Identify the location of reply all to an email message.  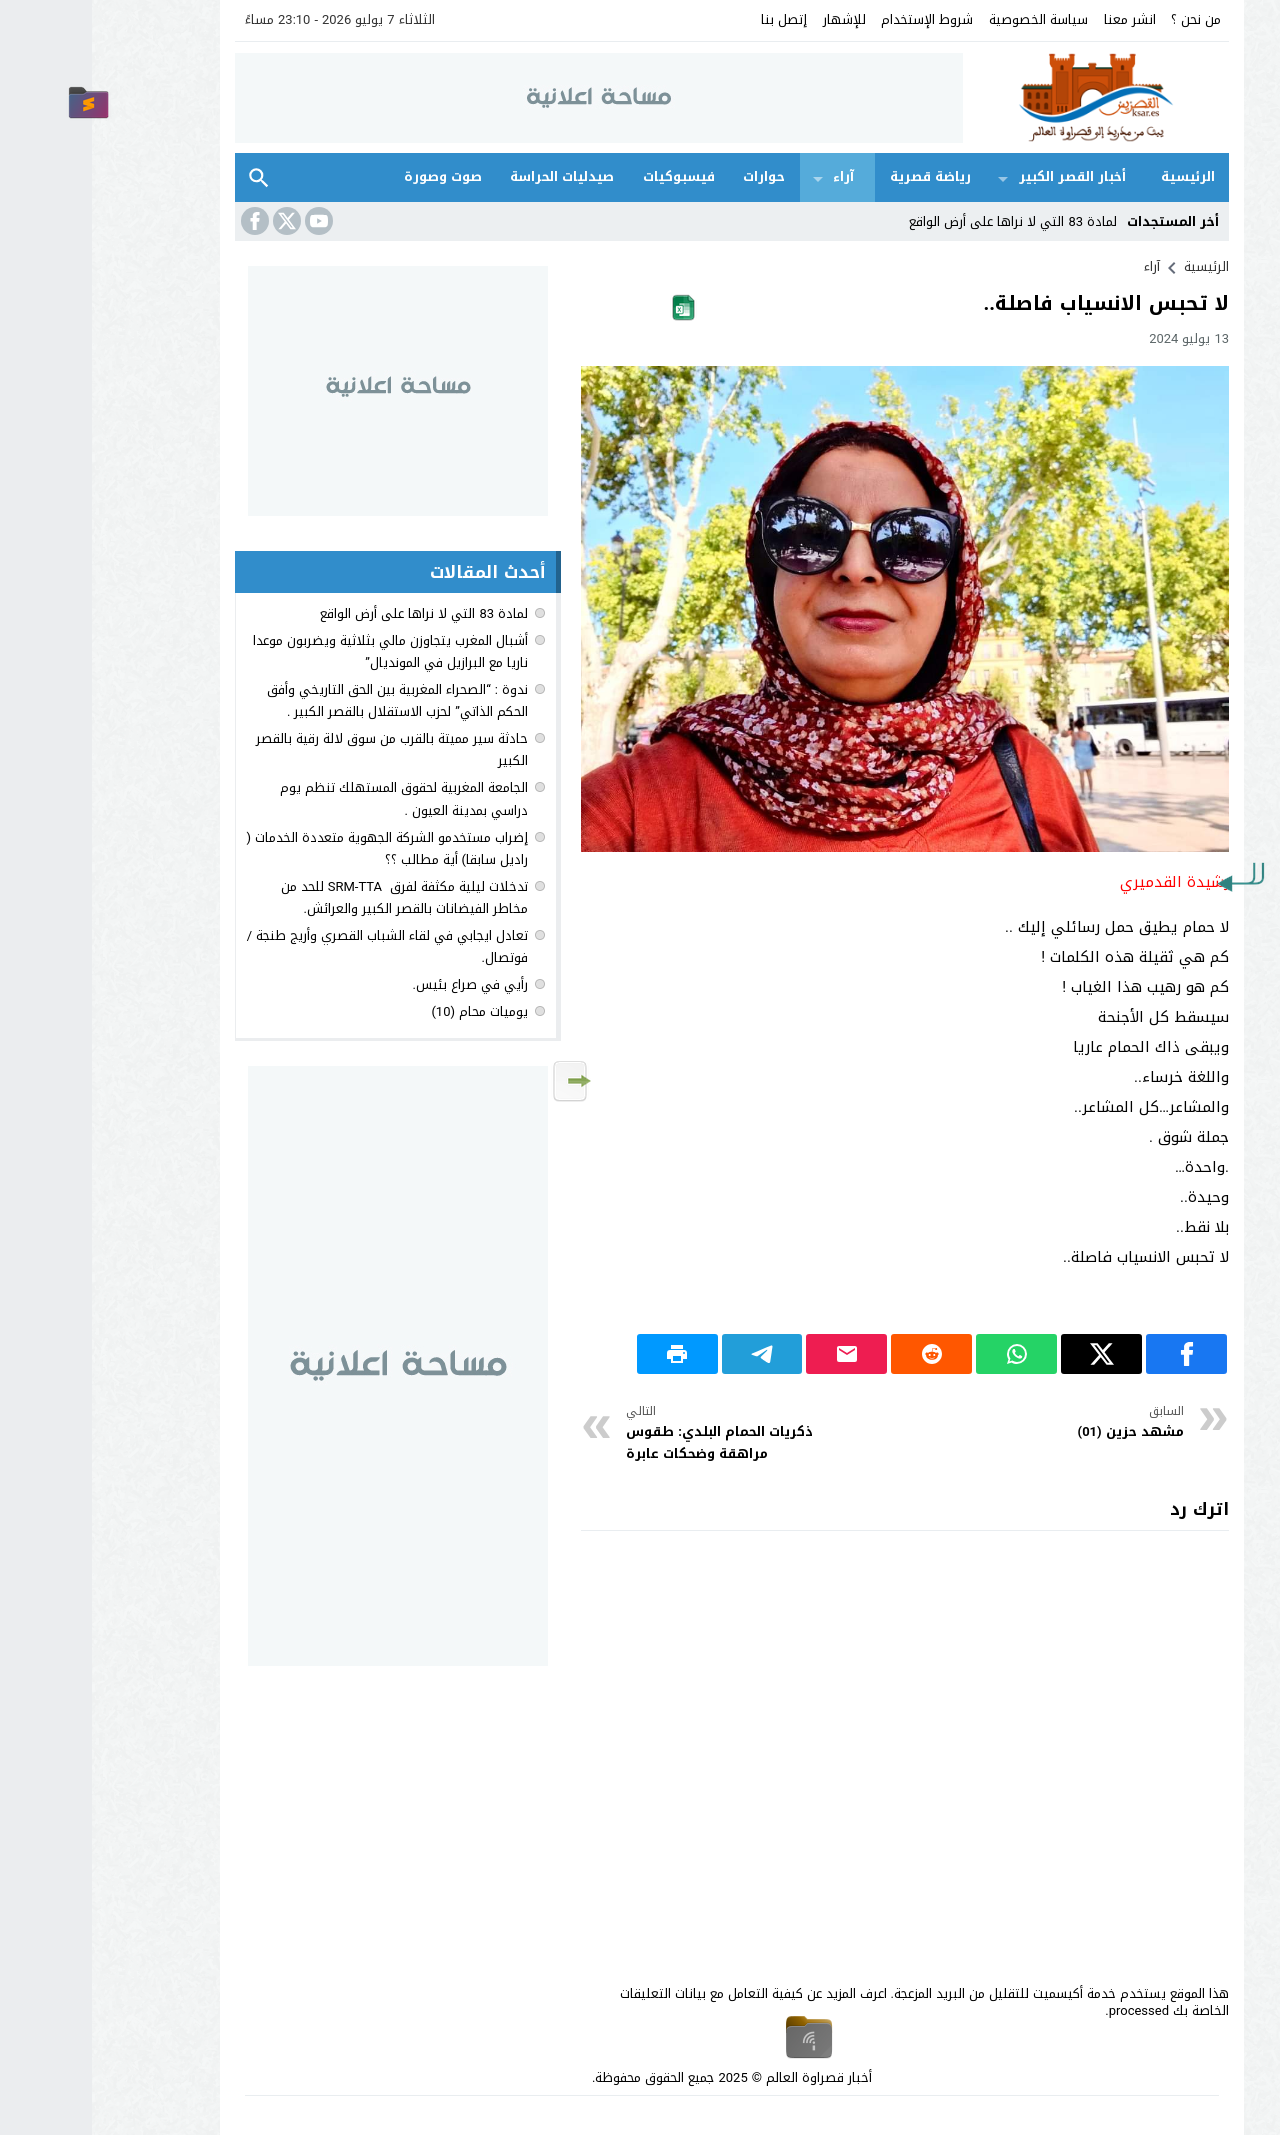
(1240, 877).